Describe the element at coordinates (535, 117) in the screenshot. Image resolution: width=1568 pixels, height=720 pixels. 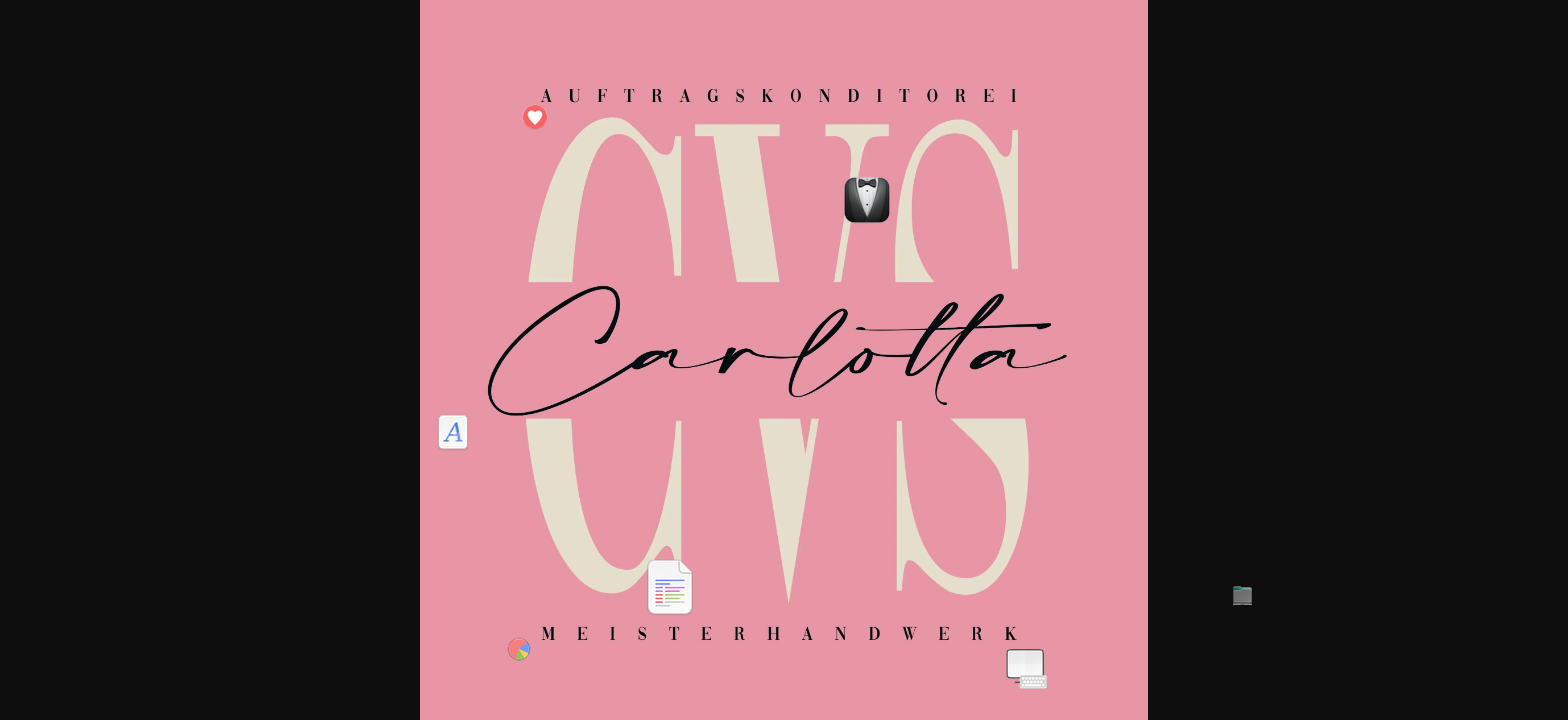
I see `mark item as favorite` at that location.